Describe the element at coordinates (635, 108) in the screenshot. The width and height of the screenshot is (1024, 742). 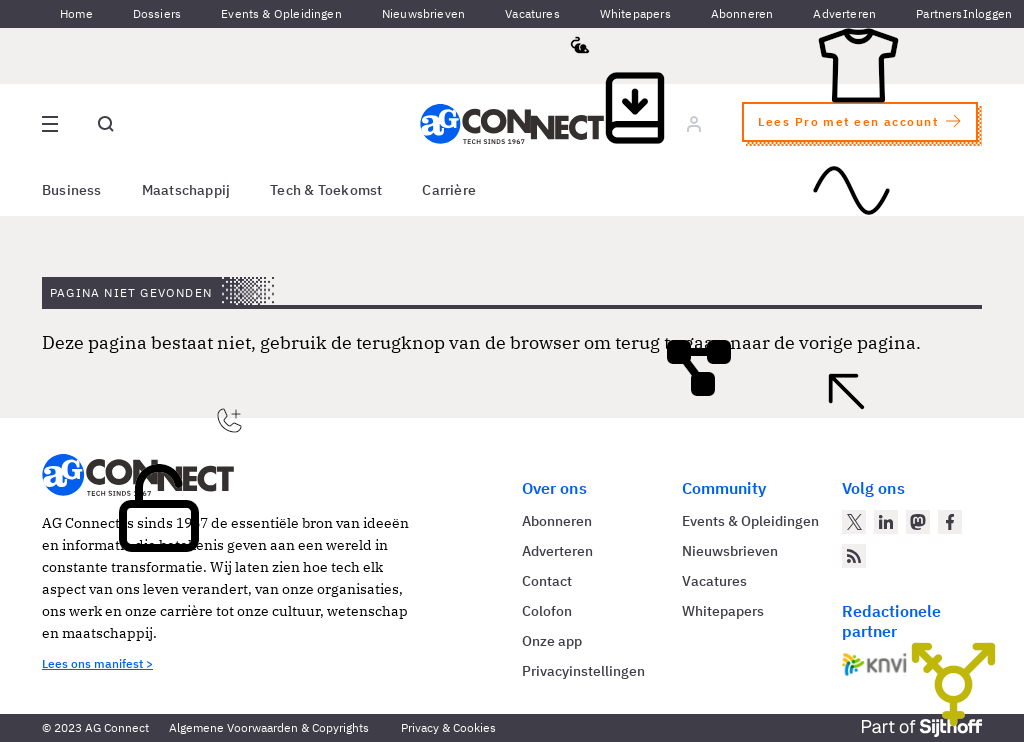
I see `download a book or ebook` at that location.